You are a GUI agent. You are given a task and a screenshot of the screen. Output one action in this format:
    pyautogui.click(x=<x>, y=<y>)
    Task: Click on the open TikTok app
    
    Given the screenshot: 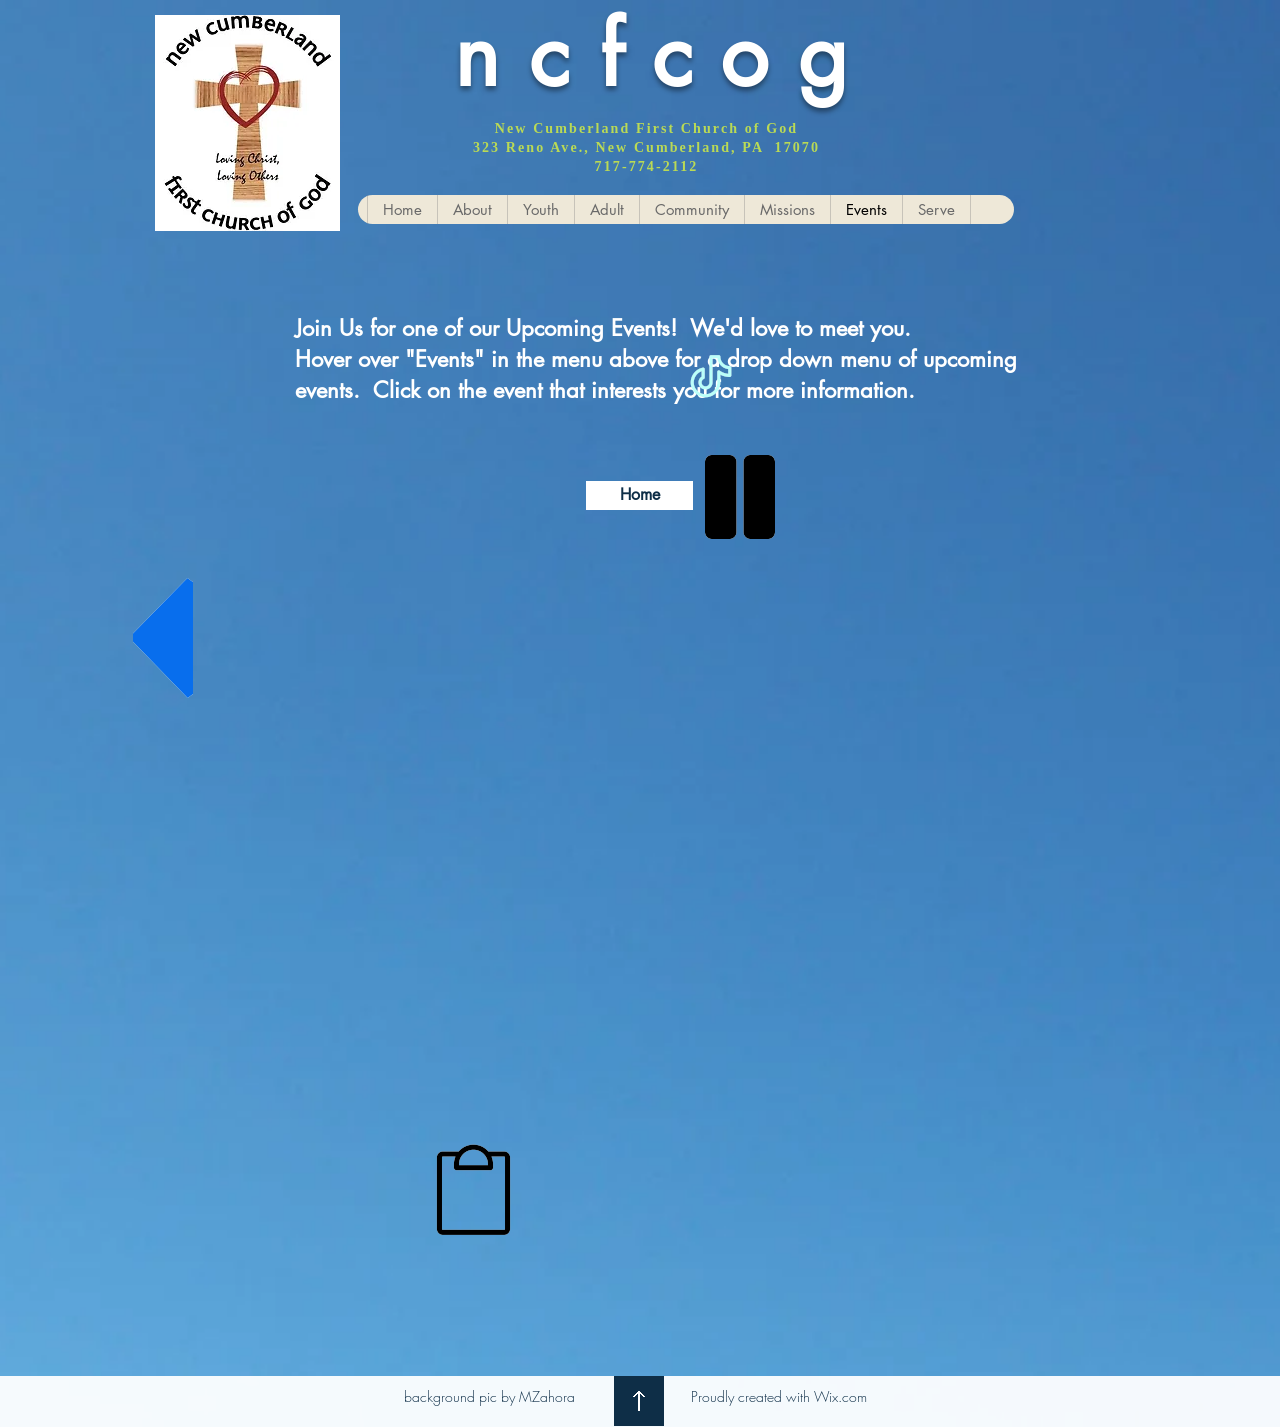 What is the action you would take?
    pyautogui.click(x=711, y=377)
    